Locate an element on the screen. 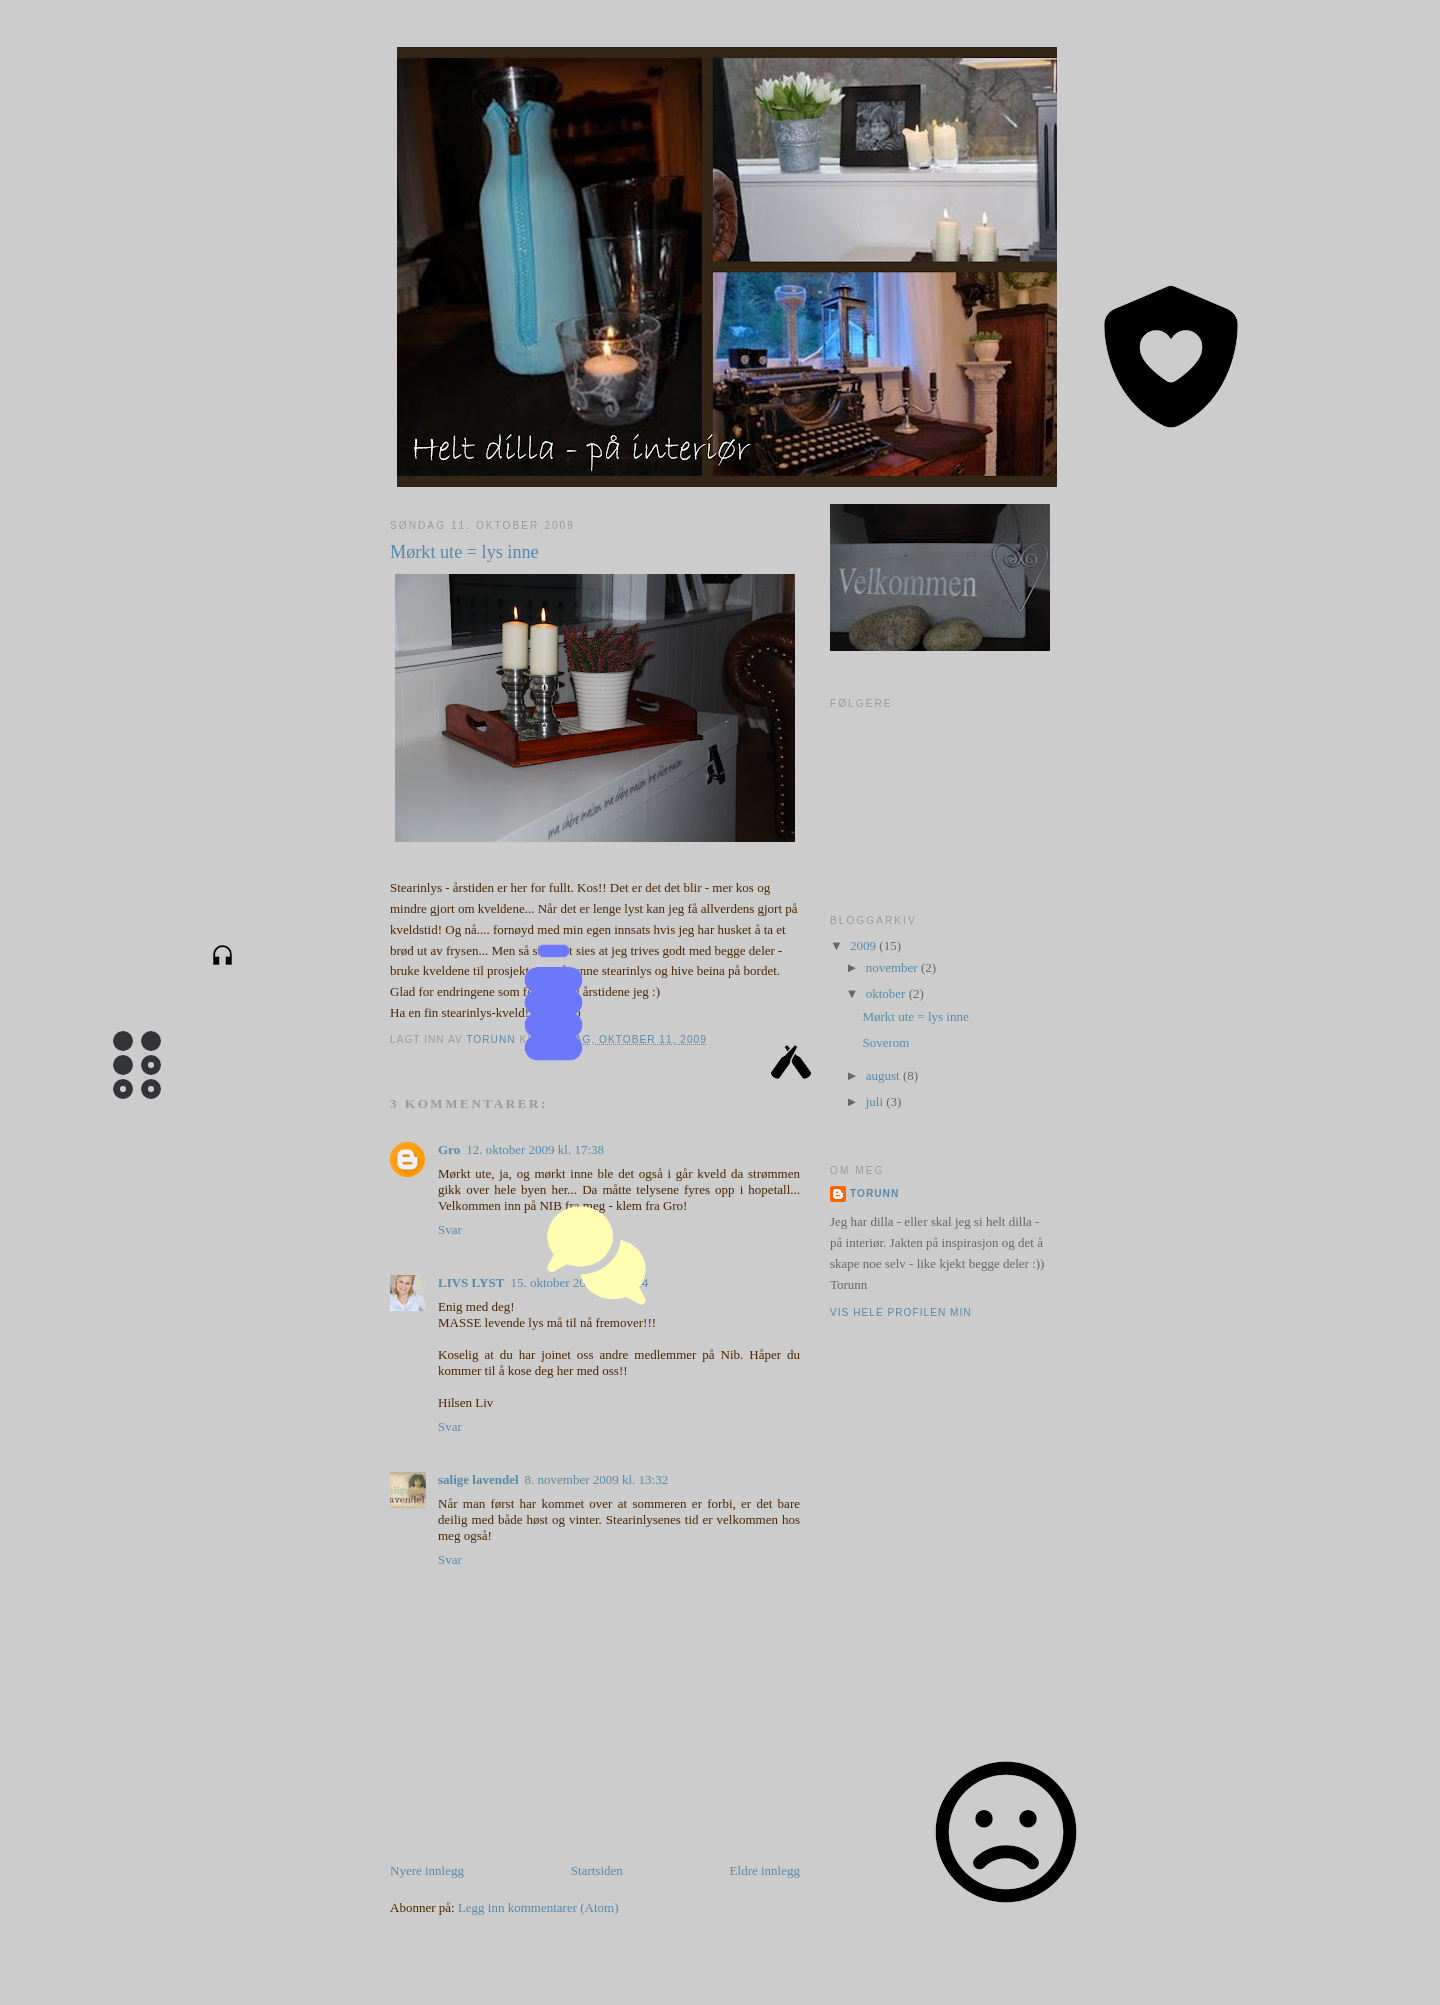 This screenshot has width=1440, height=2005. enable braille accessibility features is located at coordinates (137, 1065).